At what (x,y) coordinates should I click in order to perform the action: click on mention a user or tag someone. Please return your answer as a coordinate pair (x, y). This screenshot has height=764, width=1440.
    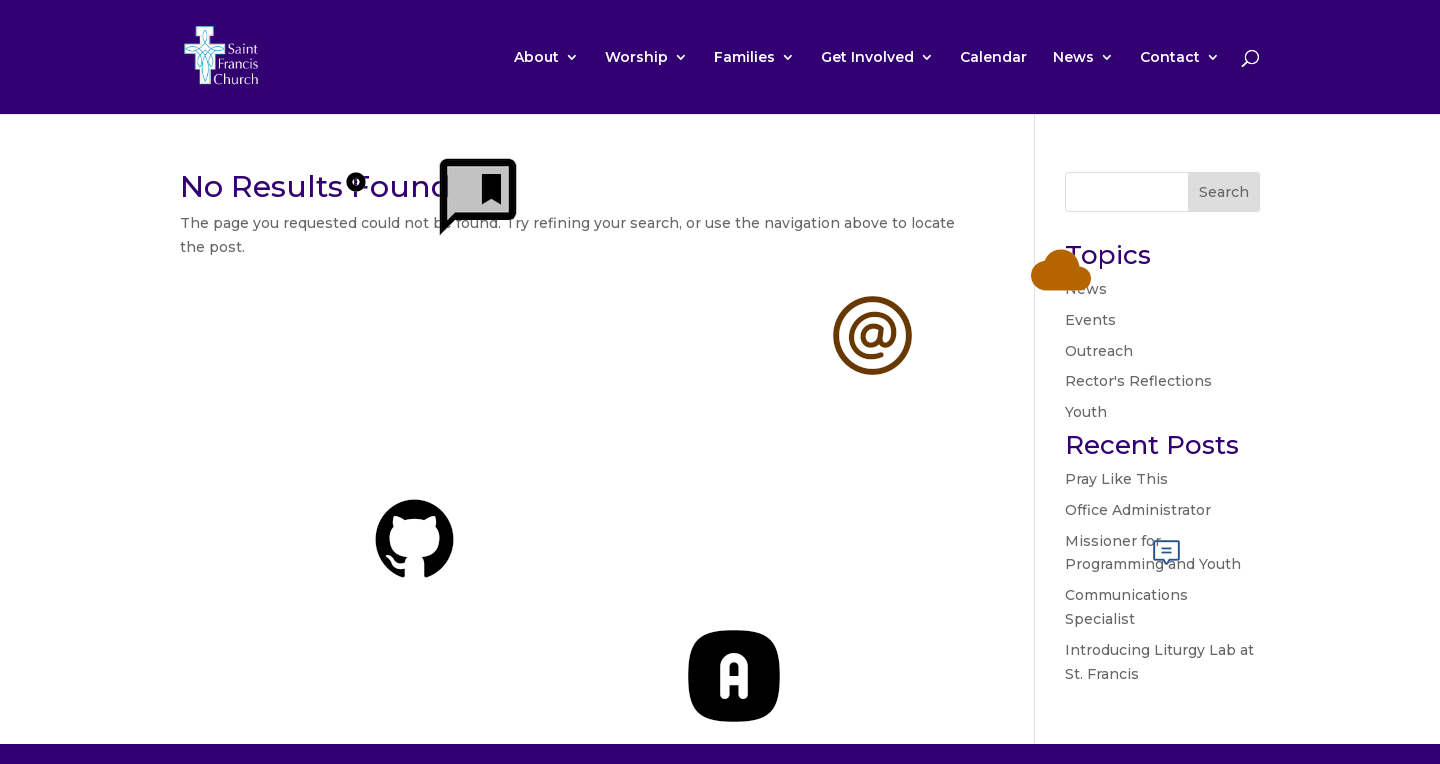
    Looking at the image, I should click on (872, 335).